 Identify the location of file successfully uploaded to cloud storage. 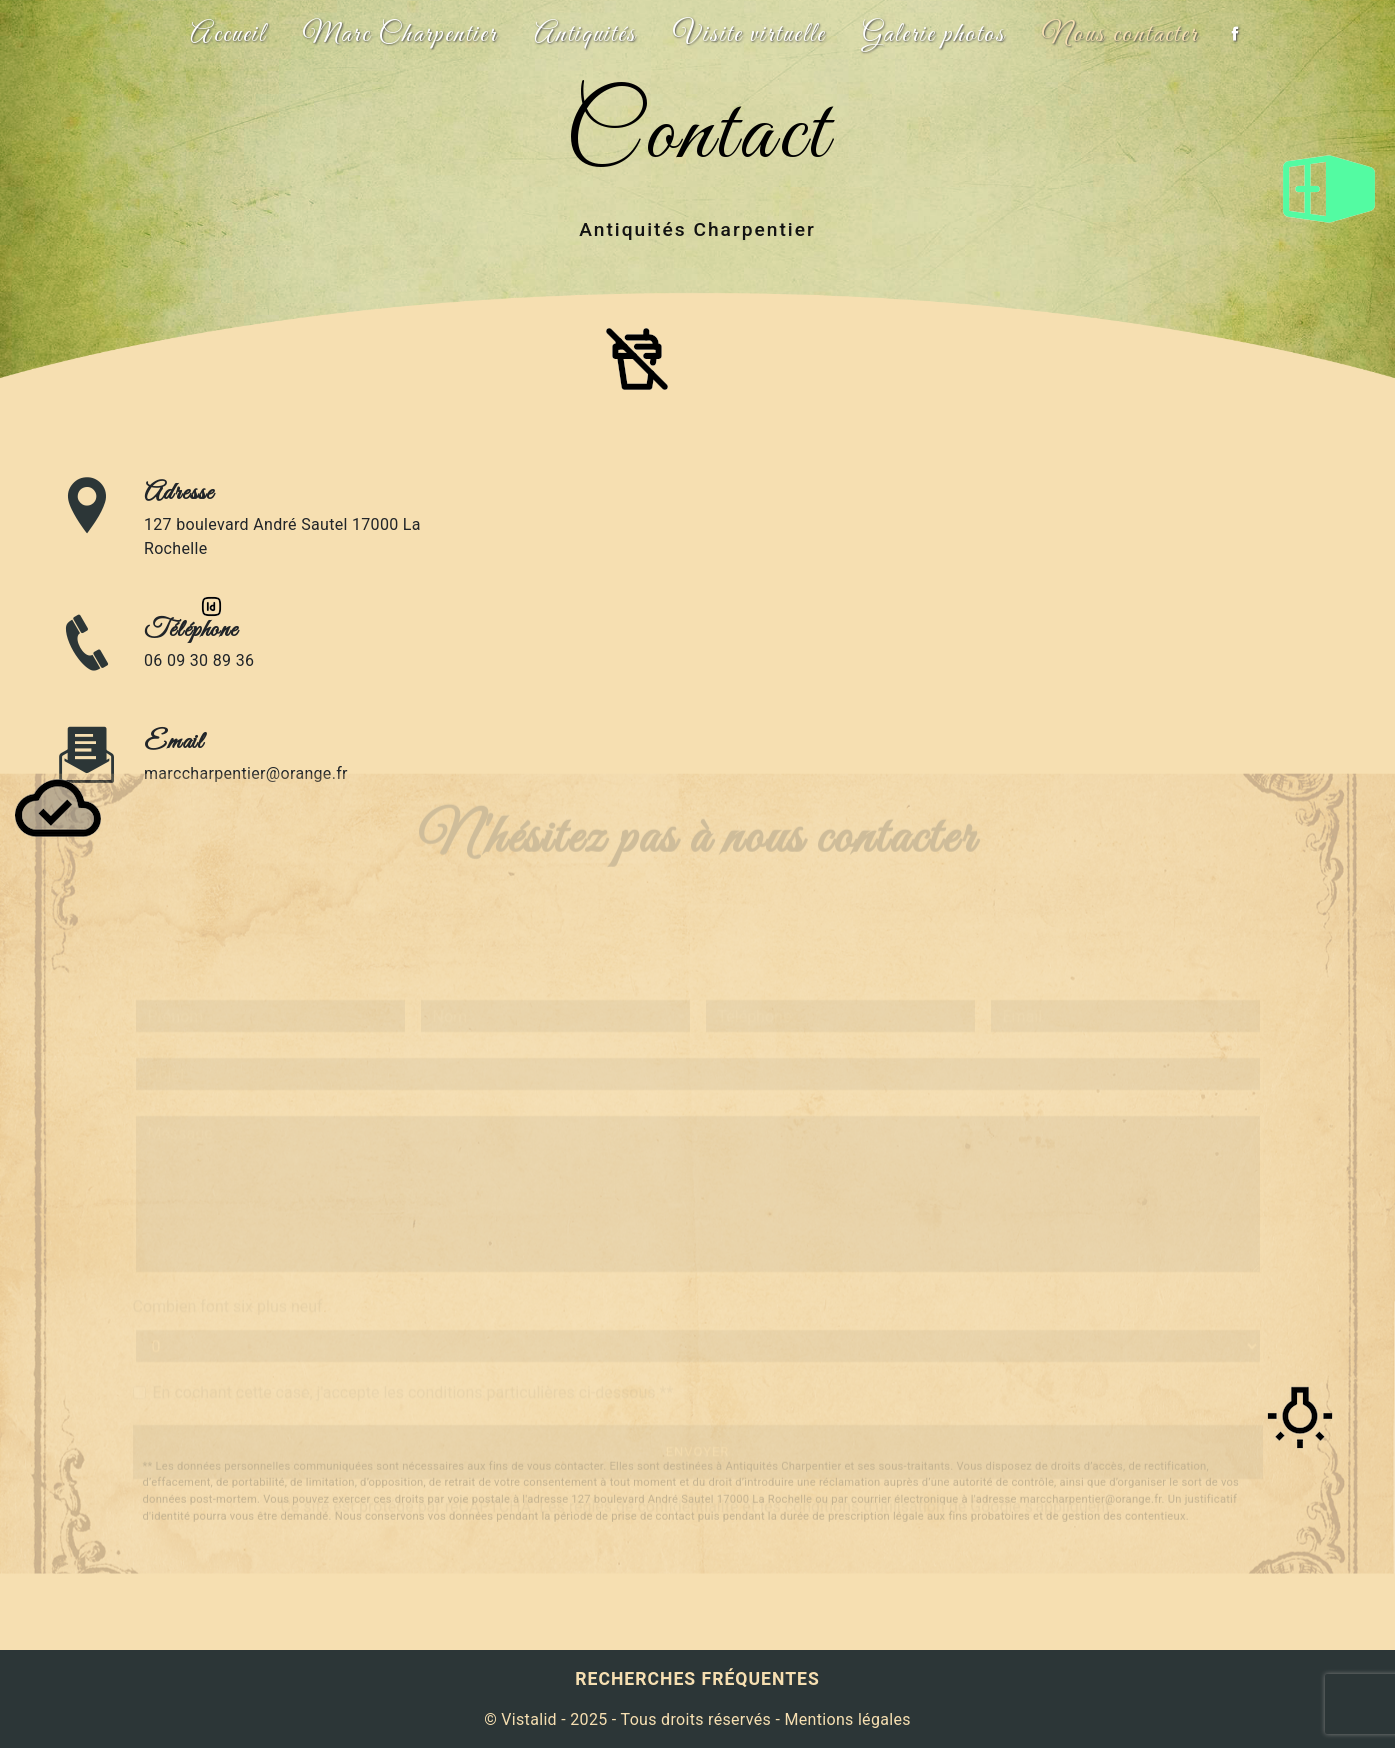
(58, 808).